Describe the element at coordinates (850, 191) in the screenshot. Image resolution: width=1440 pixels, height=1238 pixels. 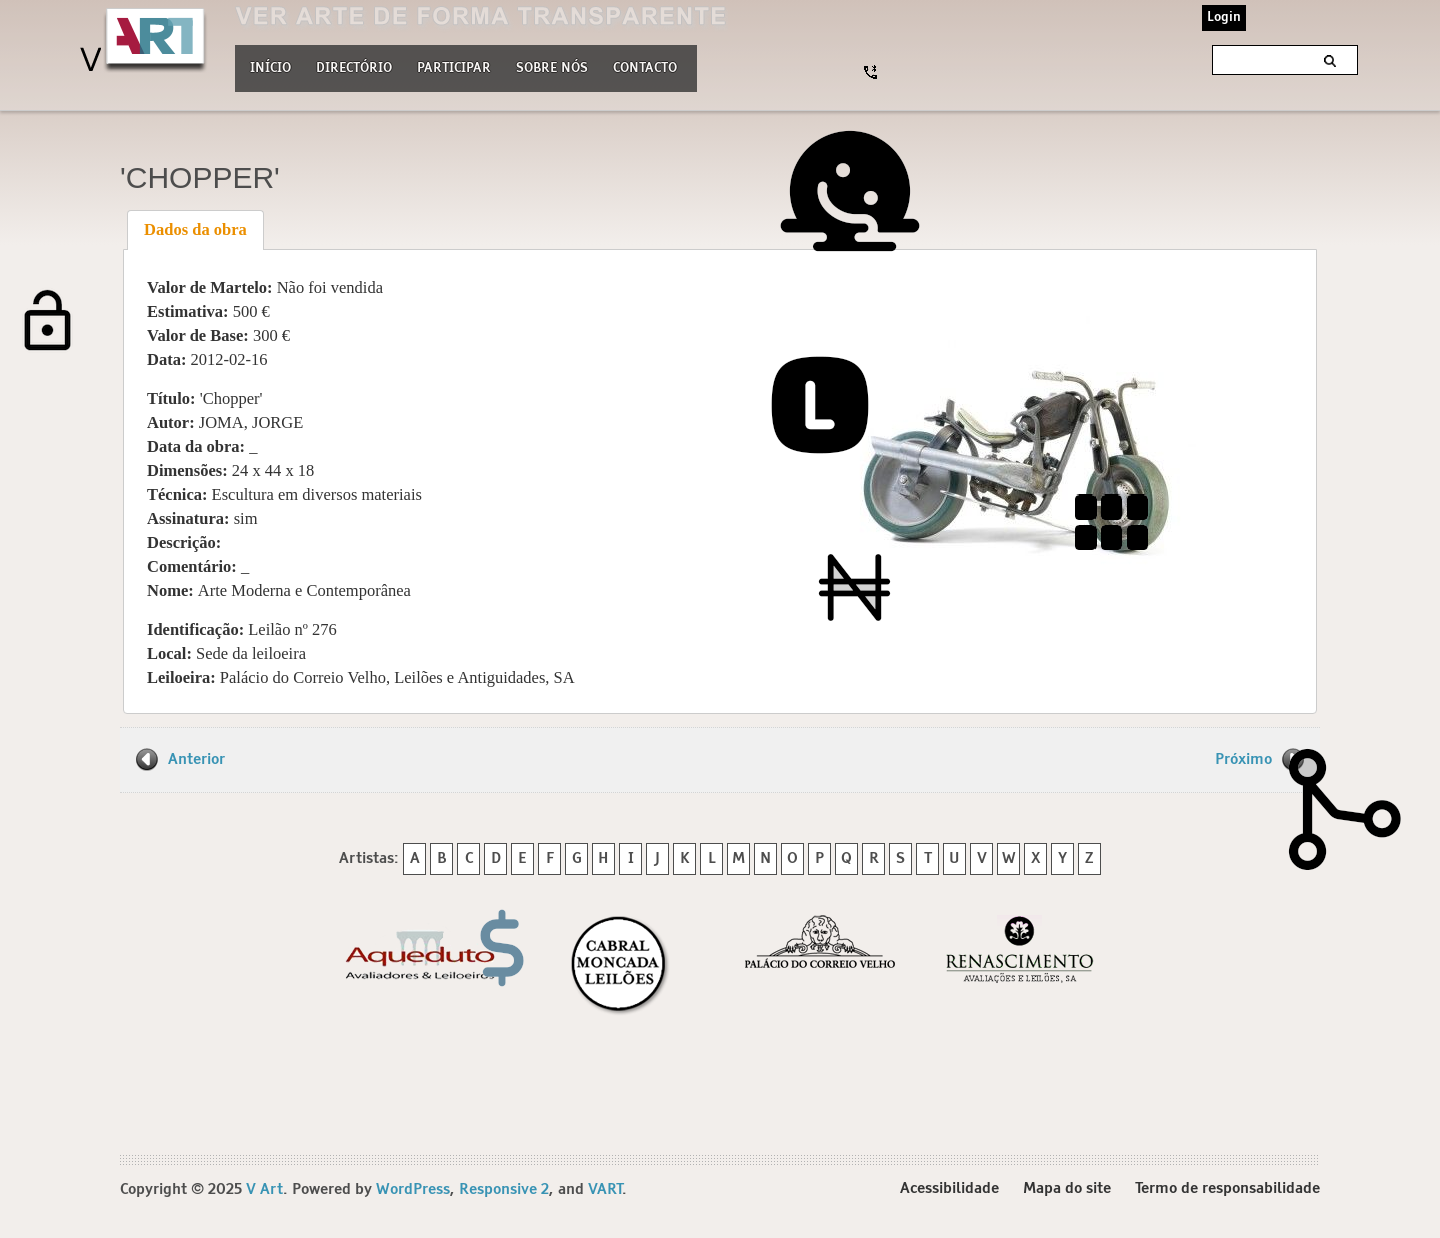
I see `indicates something is overwhelmed or struggling` at that location.